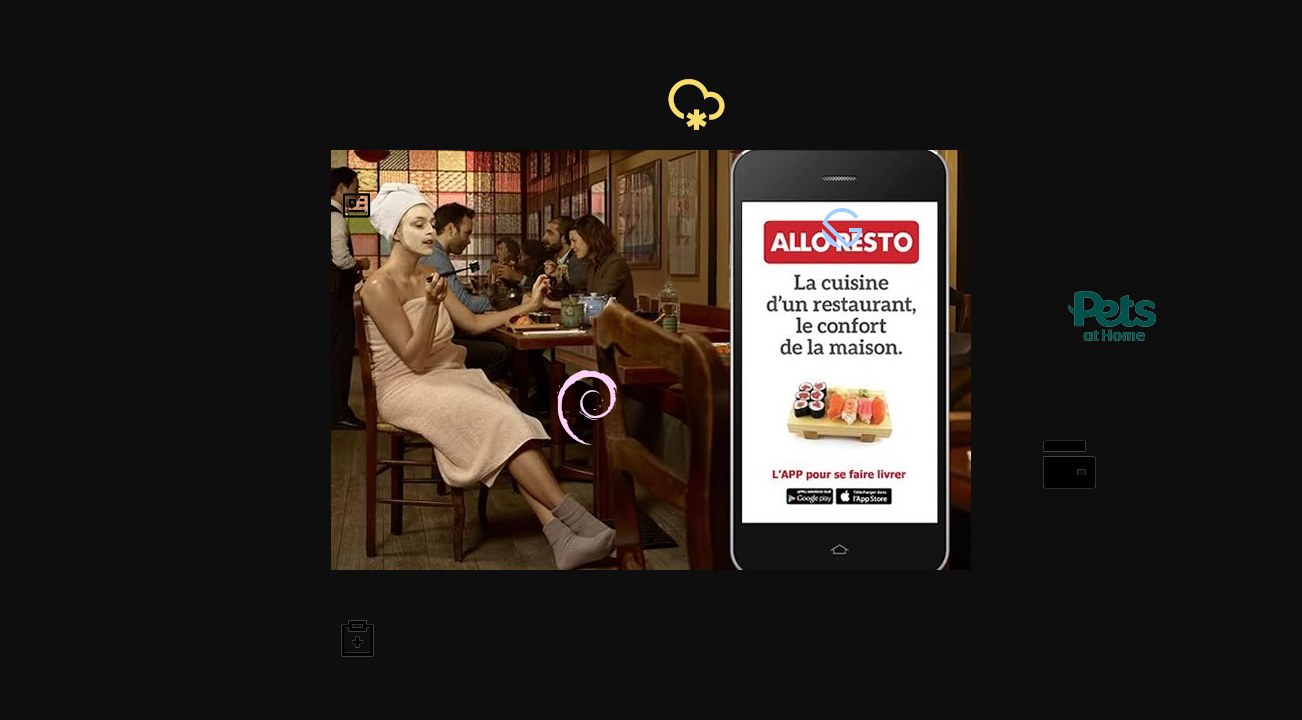 This screenshot has height=720, width=1302. Describe the element at coordinates (696, 104) in the screenshot. I see `indicates snowy weather conditions` at that location.